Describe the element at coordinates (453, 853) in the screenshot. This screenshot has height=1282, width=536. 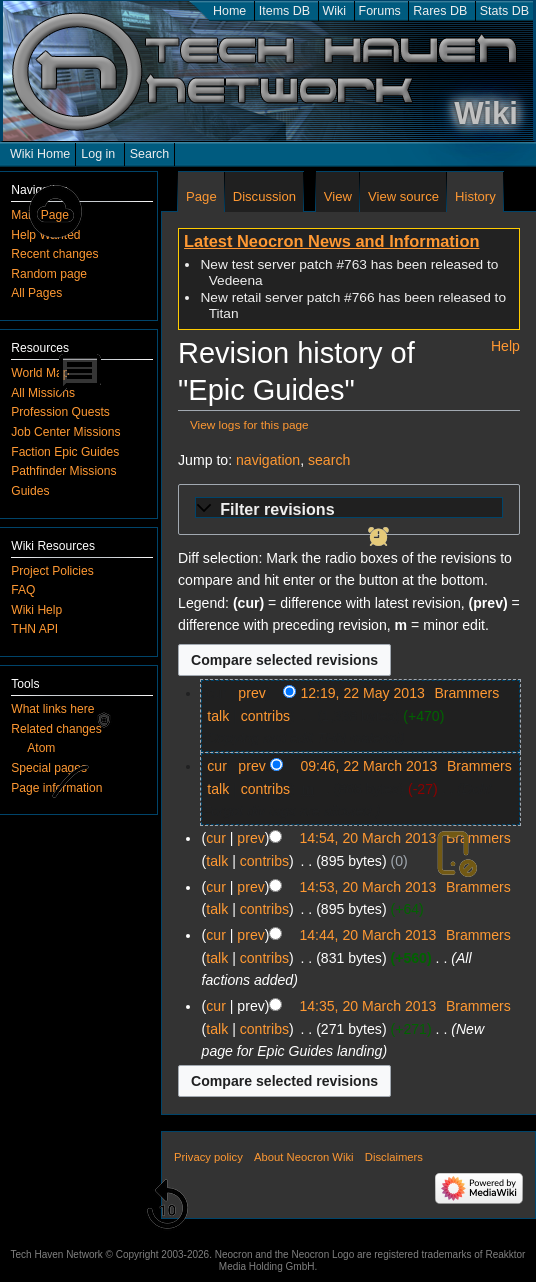
I see `cancel mobile device connection` at that location.